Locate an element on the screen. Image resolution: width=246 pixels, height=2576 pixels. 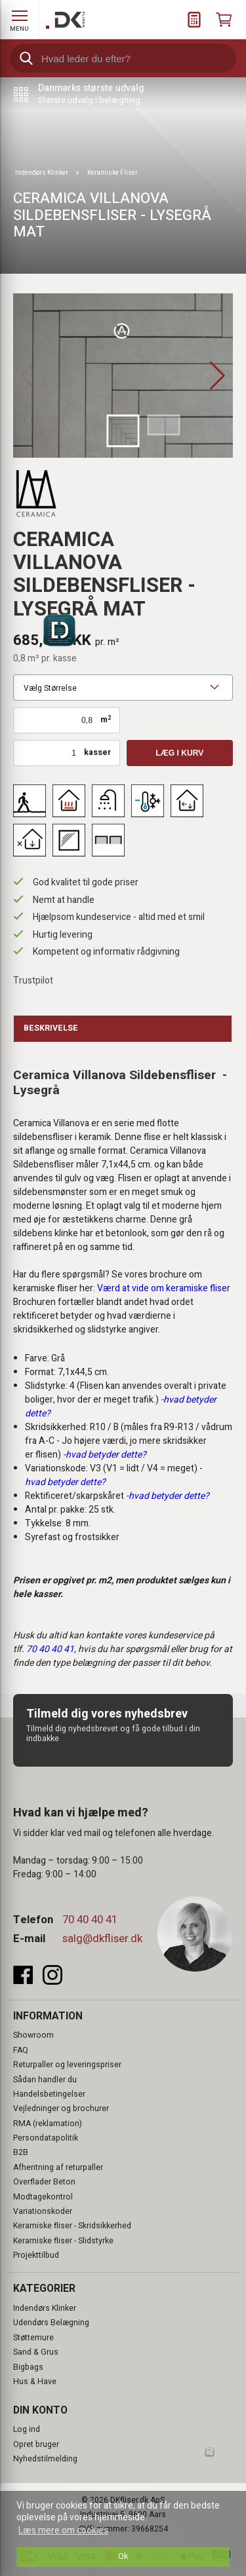
open quickDocs documentation app is located at coordinates (59, 630).